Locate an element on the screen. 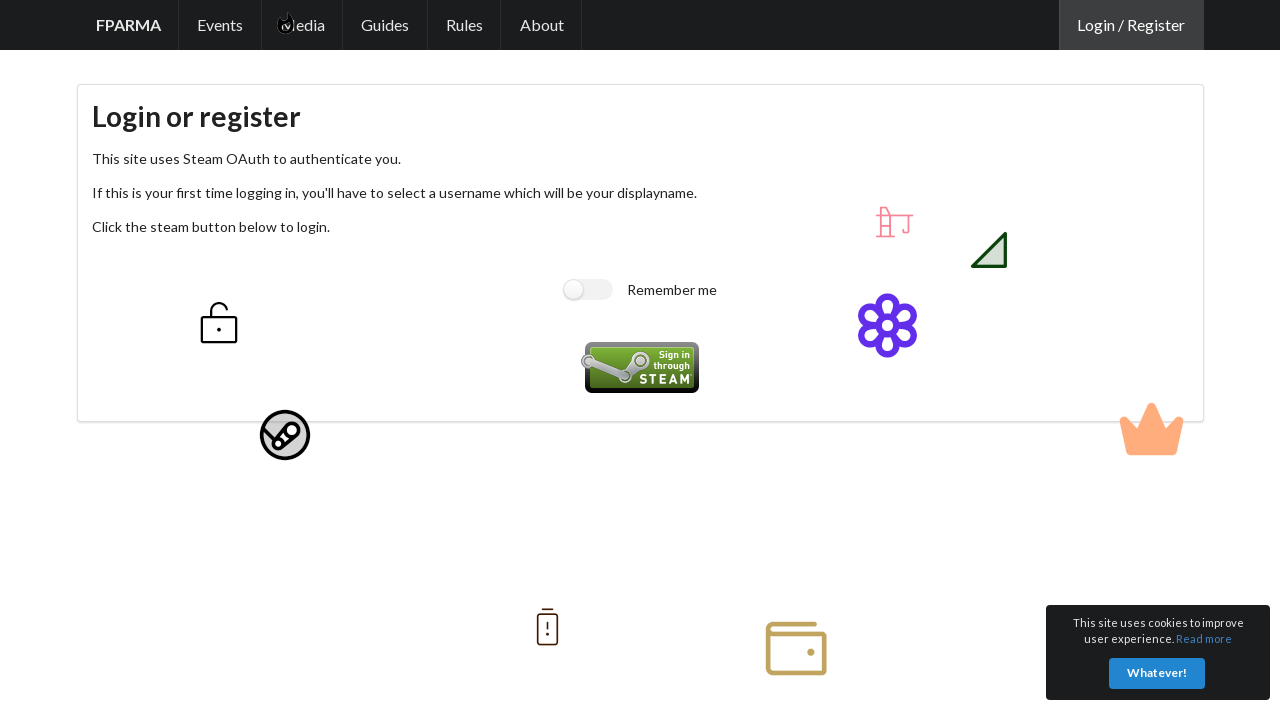 The image size is (1280, 720). construction or building in progress is located at coordinates (894, 222).